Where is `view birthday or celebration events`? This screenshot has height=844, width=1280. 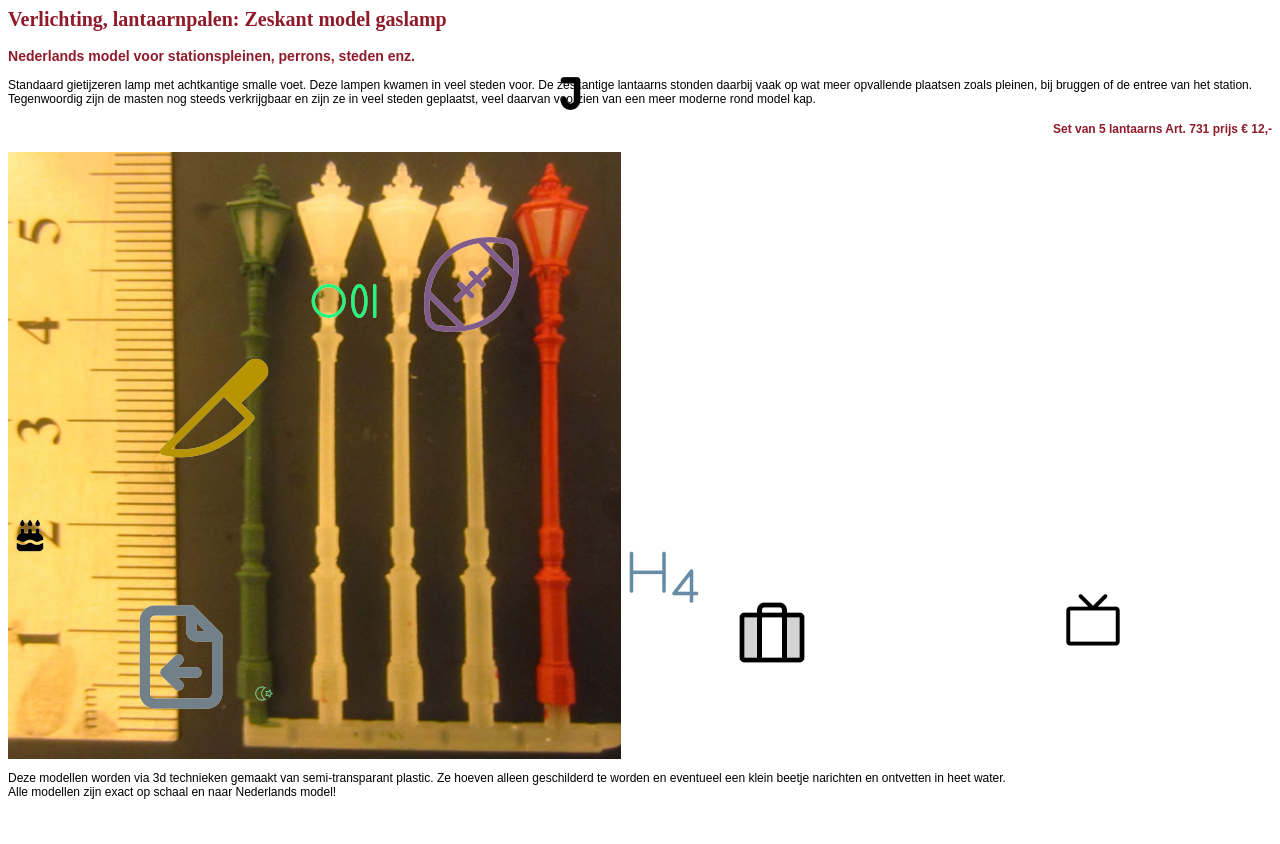
view birthday or celebration events is located at coordinates (30, 536).